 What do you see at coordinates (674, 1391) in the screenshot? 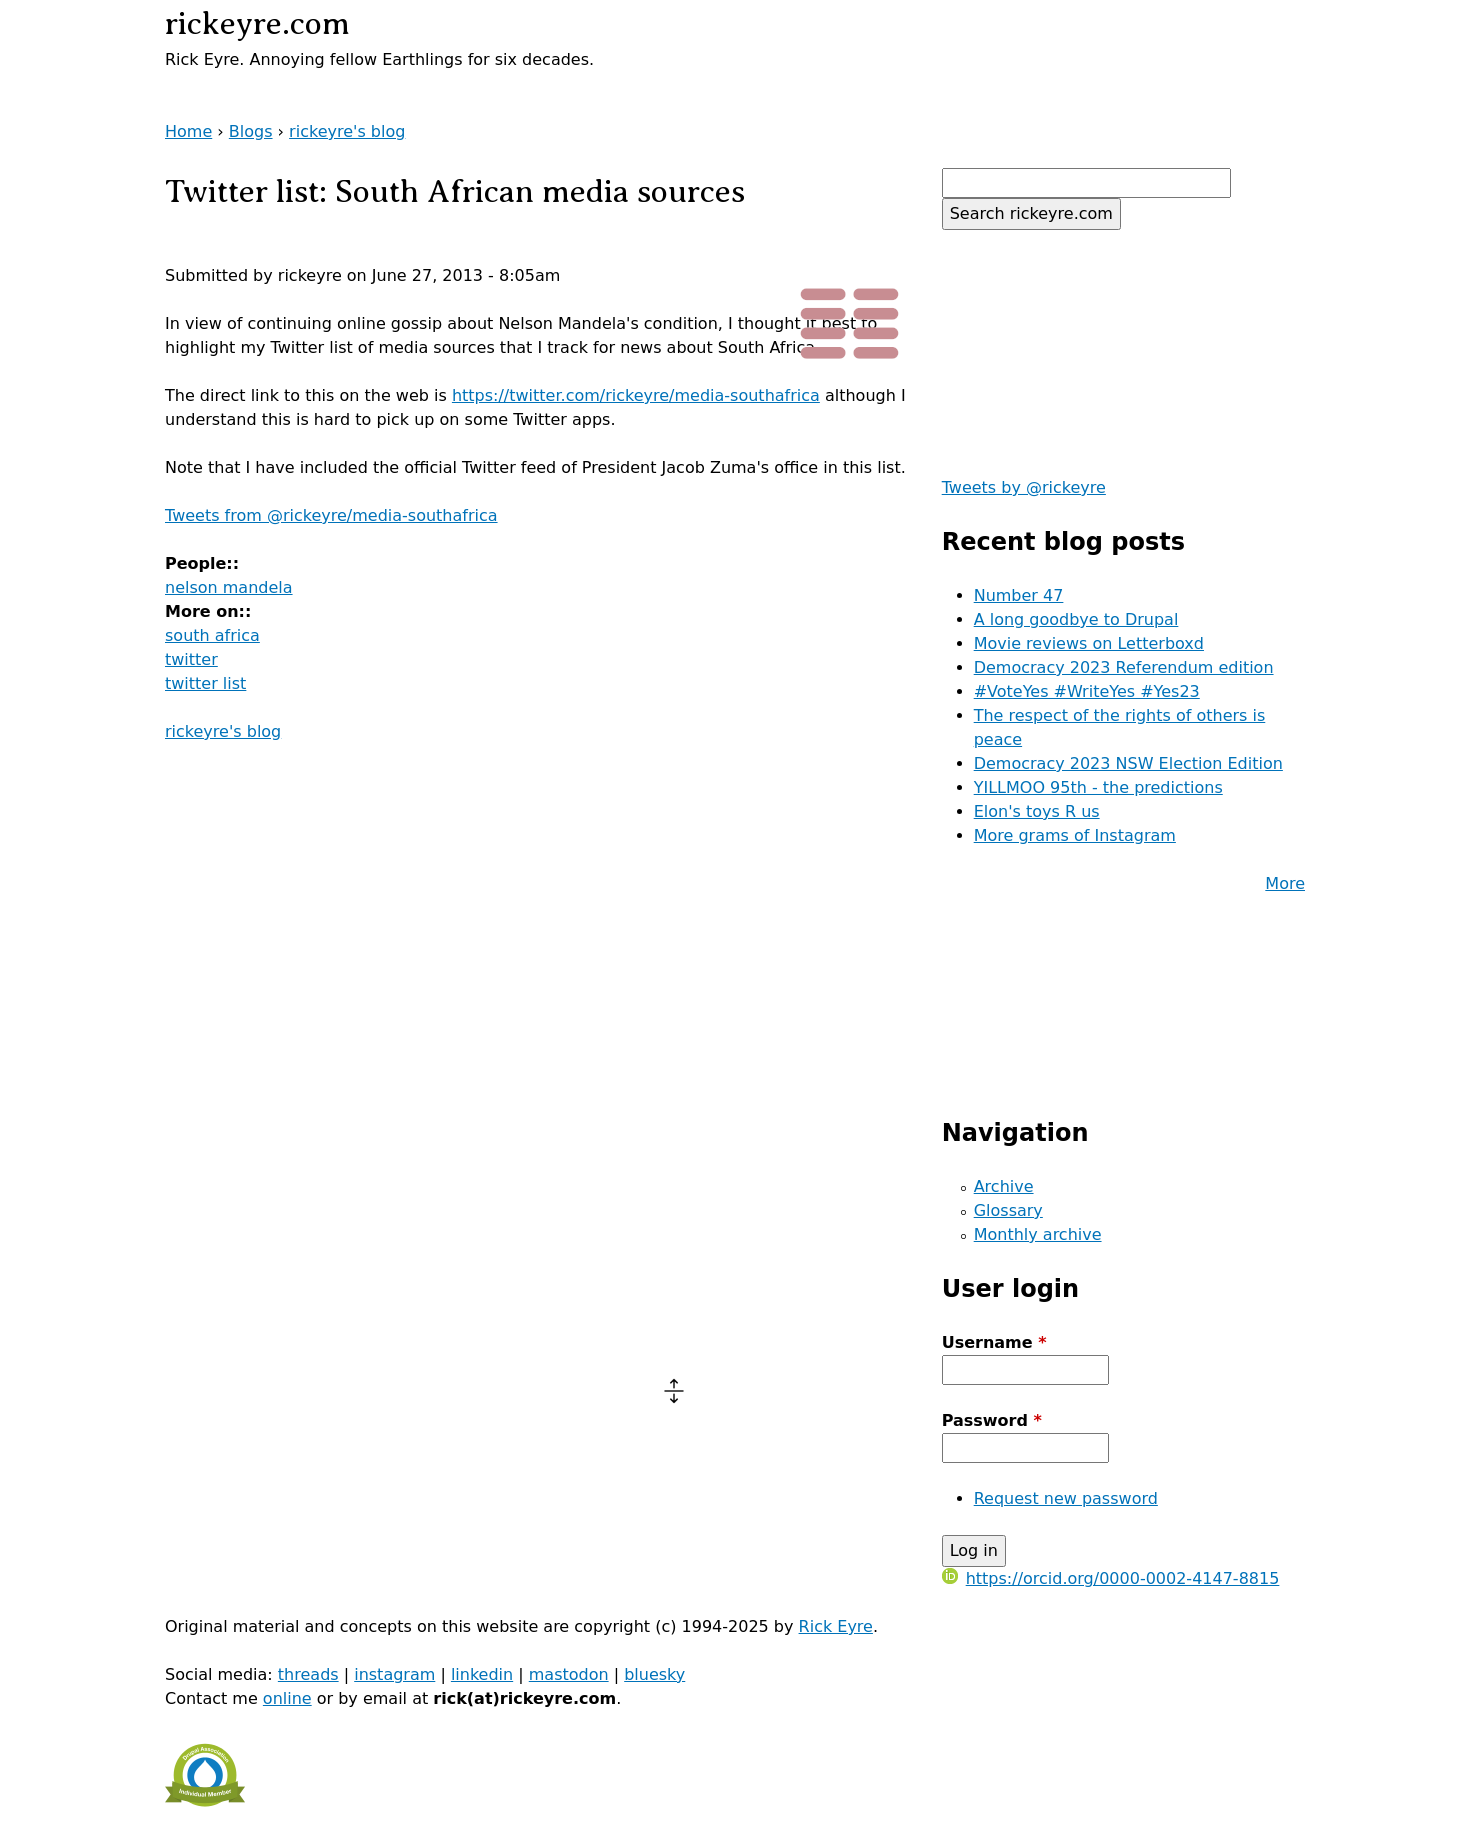
I see `expand content vertically` at bounding box center [674, 1391].